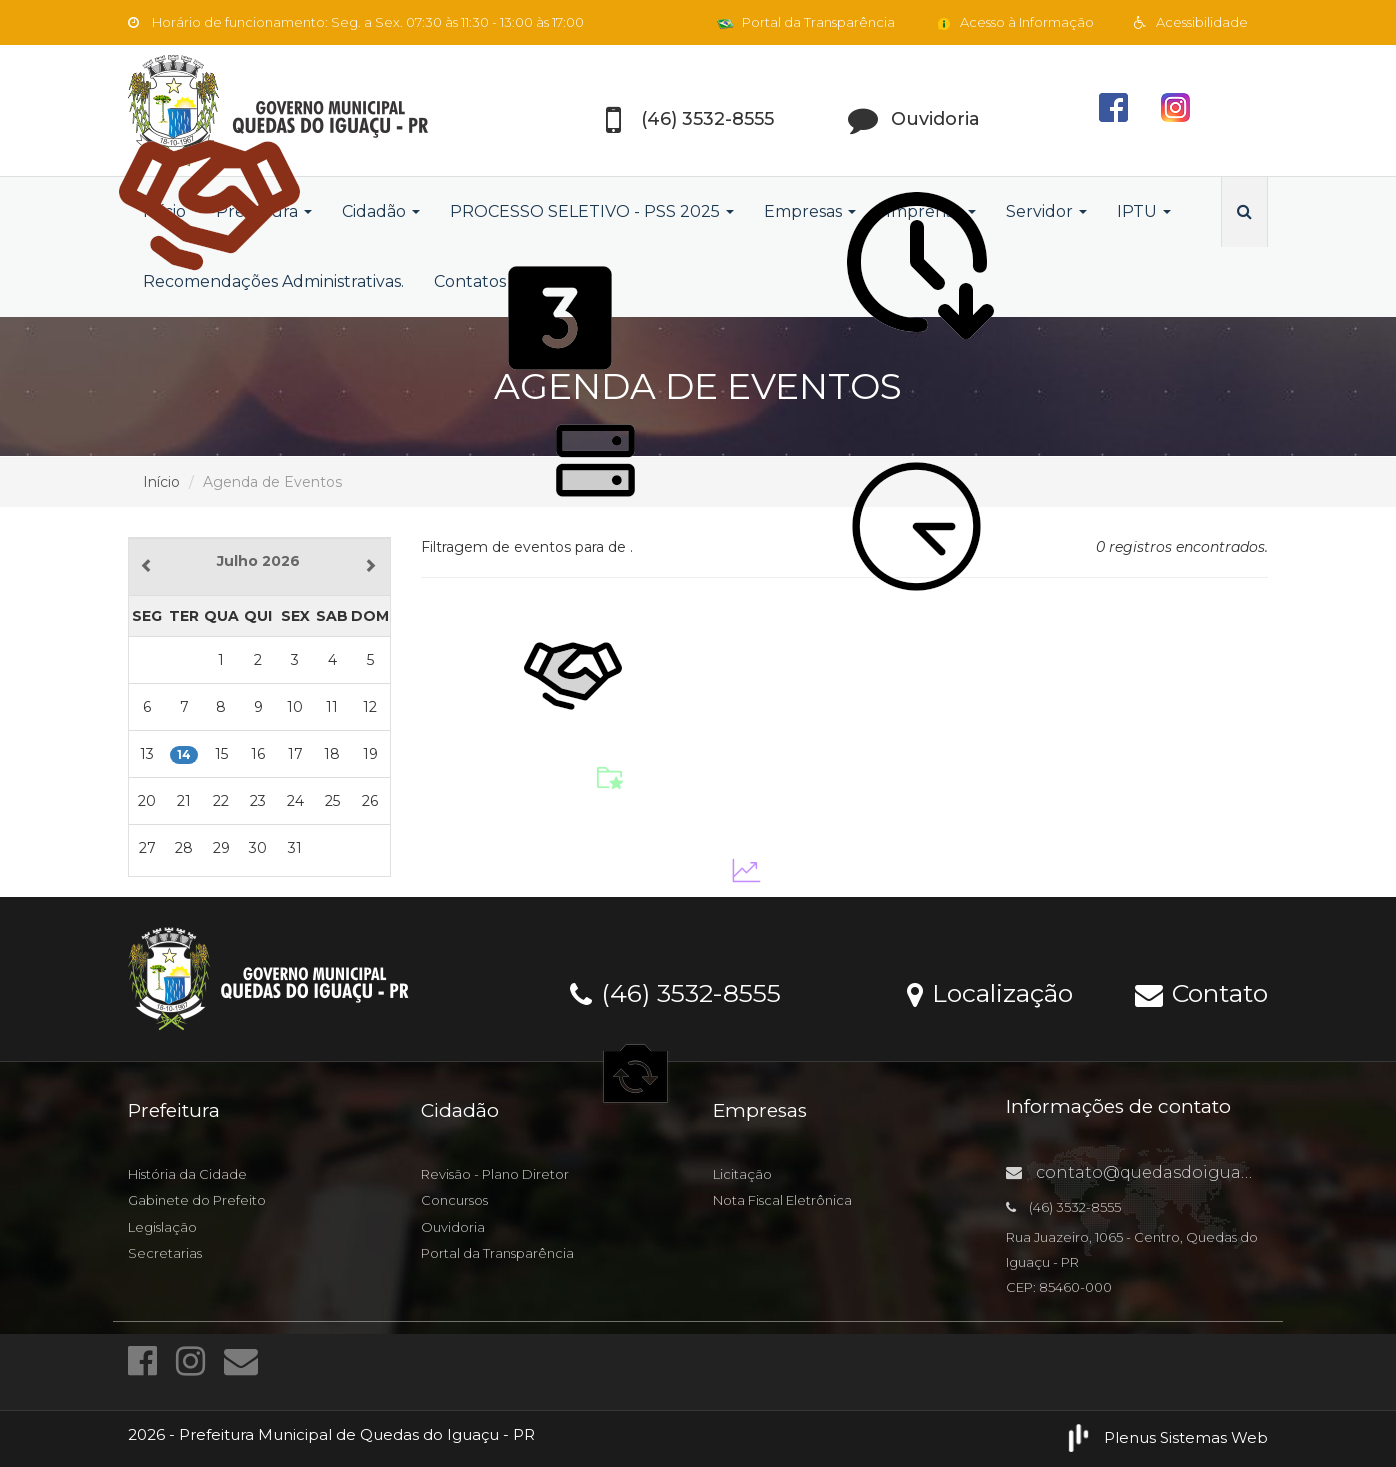 Image resolution: width=1396 pixels, height=1467 pixels. I want to click on view afternoon schedule or events, so click(916, 526).